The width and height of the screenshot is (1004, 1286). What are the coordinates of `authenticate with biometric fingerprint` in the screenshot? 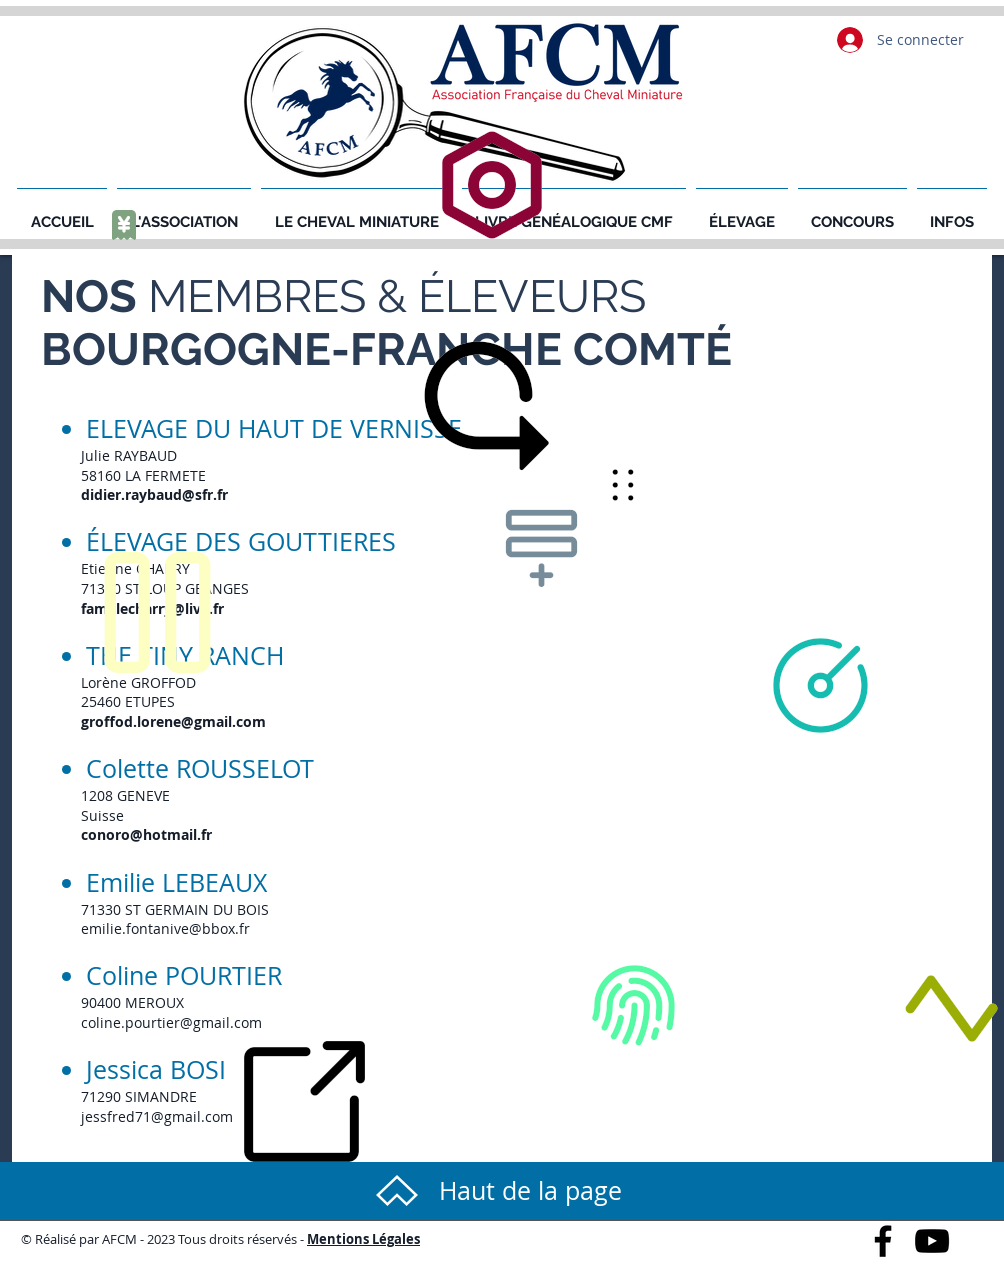 It's located at (634, 1005).